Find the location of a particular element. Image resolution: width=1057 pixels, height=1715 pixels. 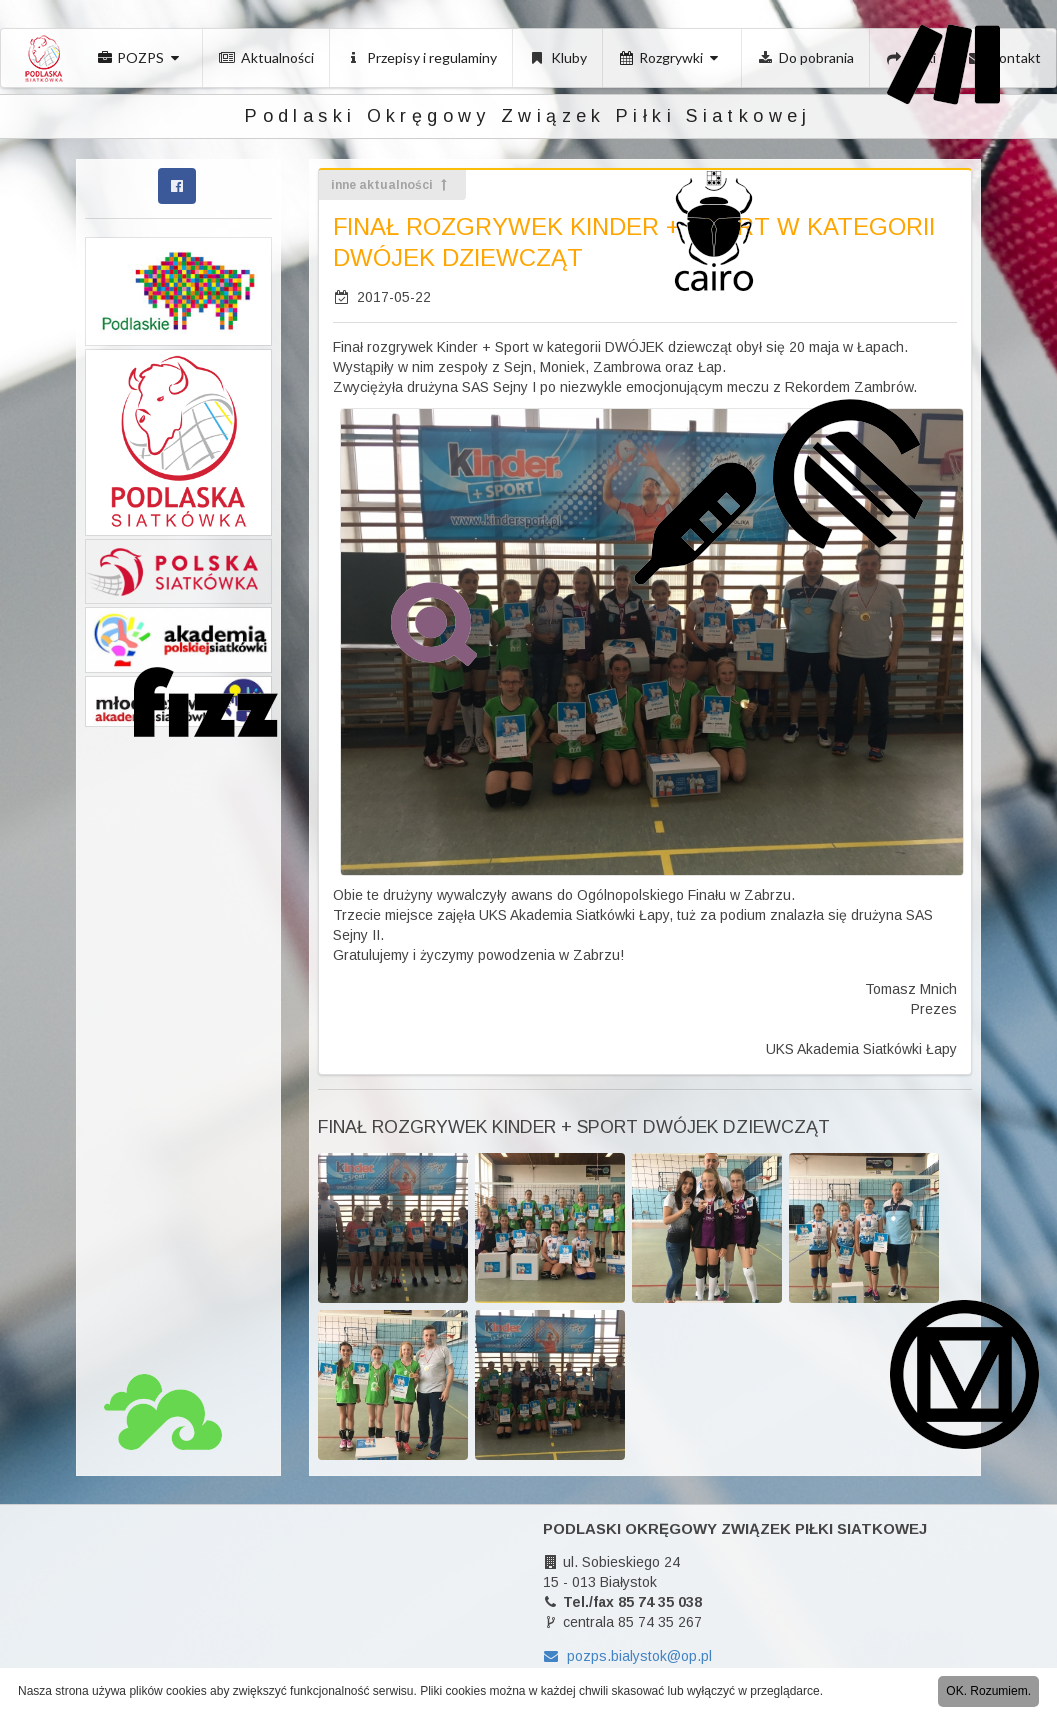

Cairo graphics library logo is located at coordinates (714, 231).